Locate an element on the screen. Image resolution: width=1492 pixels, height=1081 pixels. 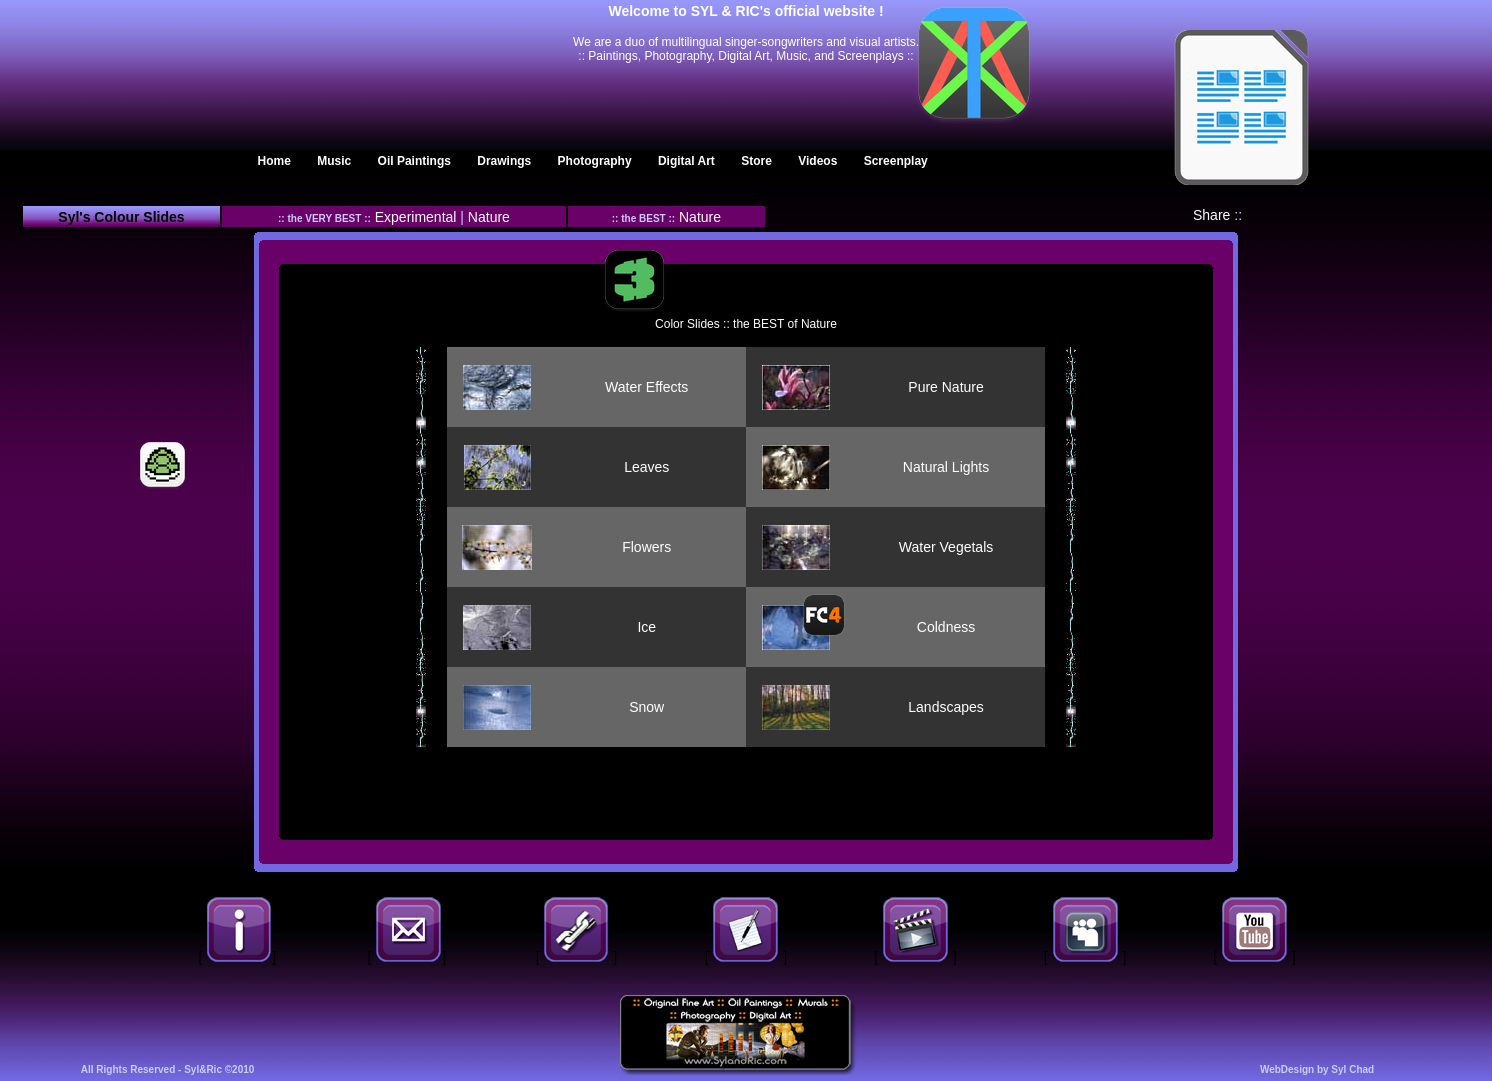
launch payday 3 game is located at coordinates (634, 279).